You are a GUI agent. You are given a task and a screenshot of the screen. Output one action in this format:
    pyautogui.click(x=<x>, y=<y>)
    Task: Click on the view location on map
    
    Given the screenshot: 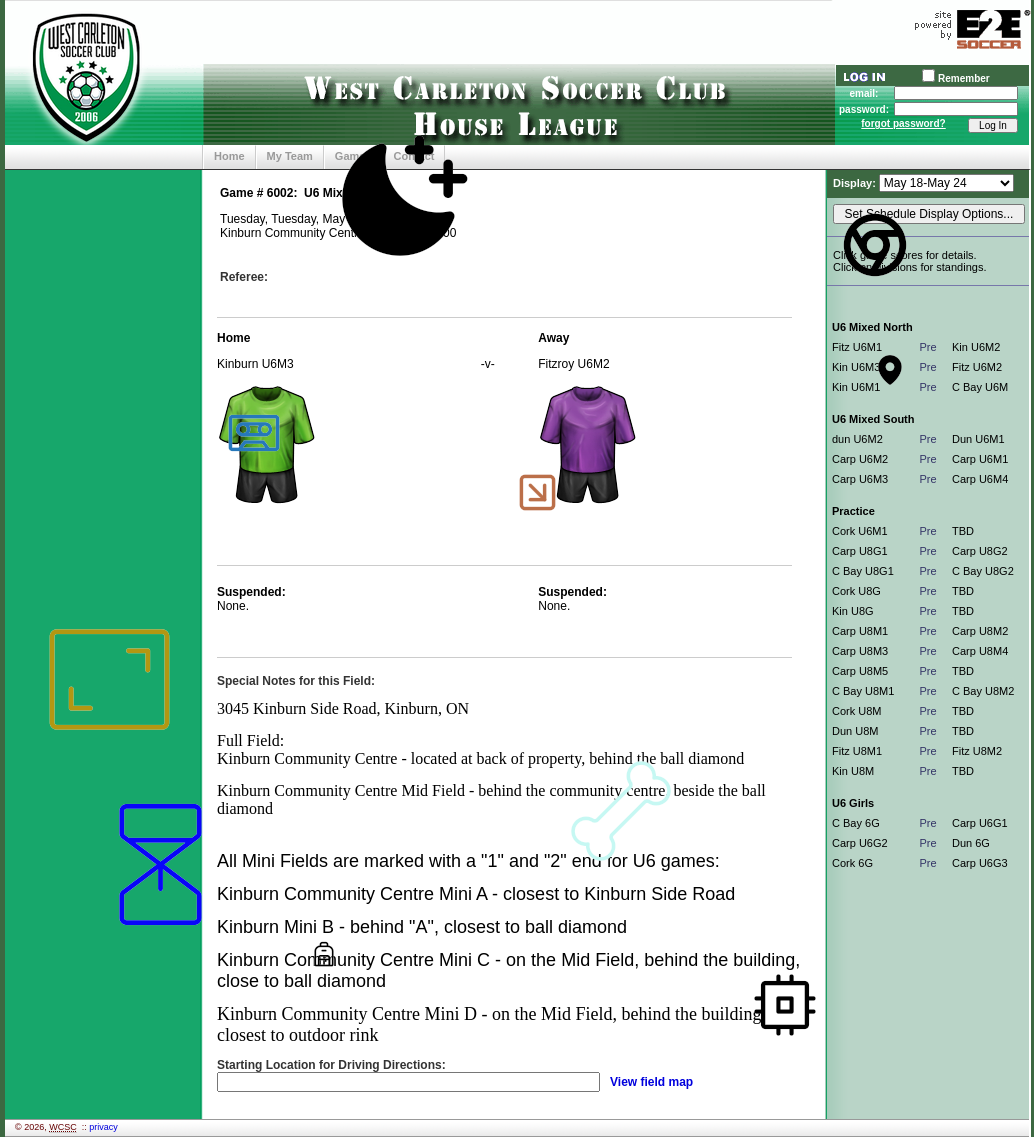 What is the action you would take?
    pyautogui.click(x=890, y=370)
    